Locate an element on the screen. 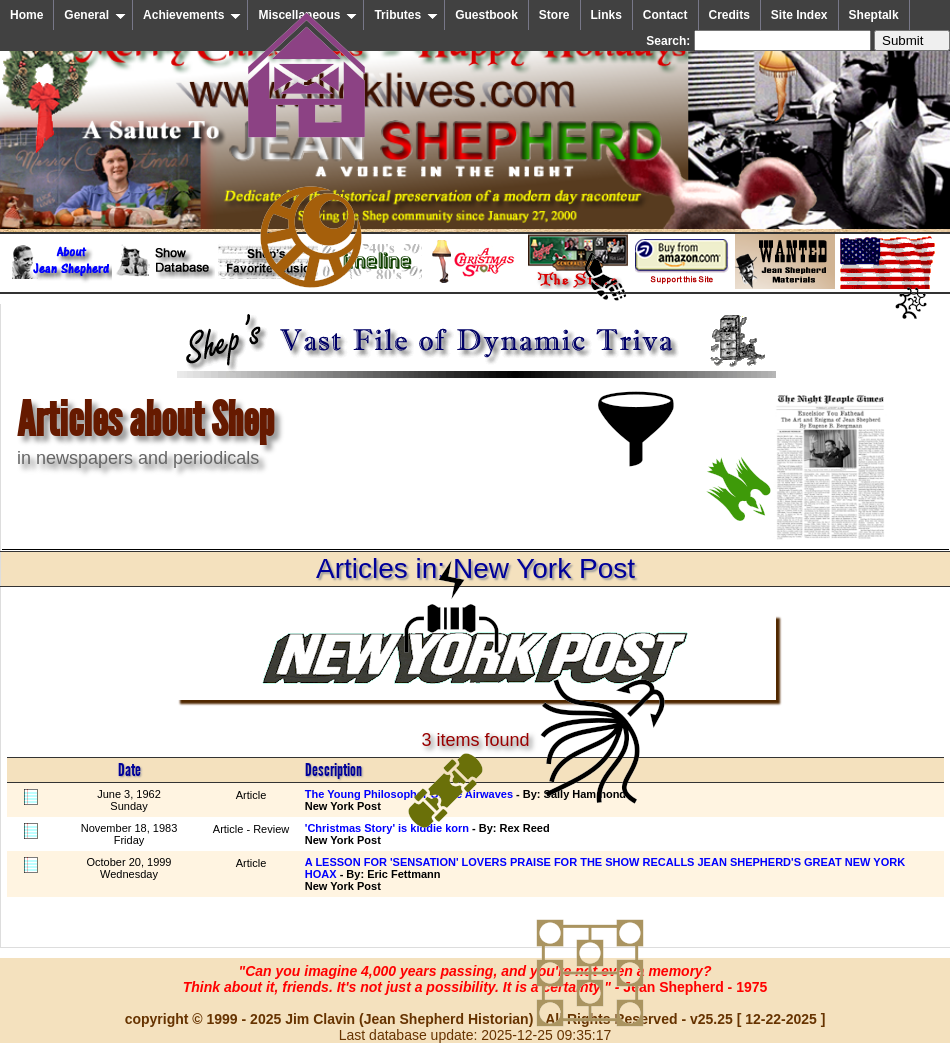  access skateboarding or skating activities is located at coordinates (445, 790).